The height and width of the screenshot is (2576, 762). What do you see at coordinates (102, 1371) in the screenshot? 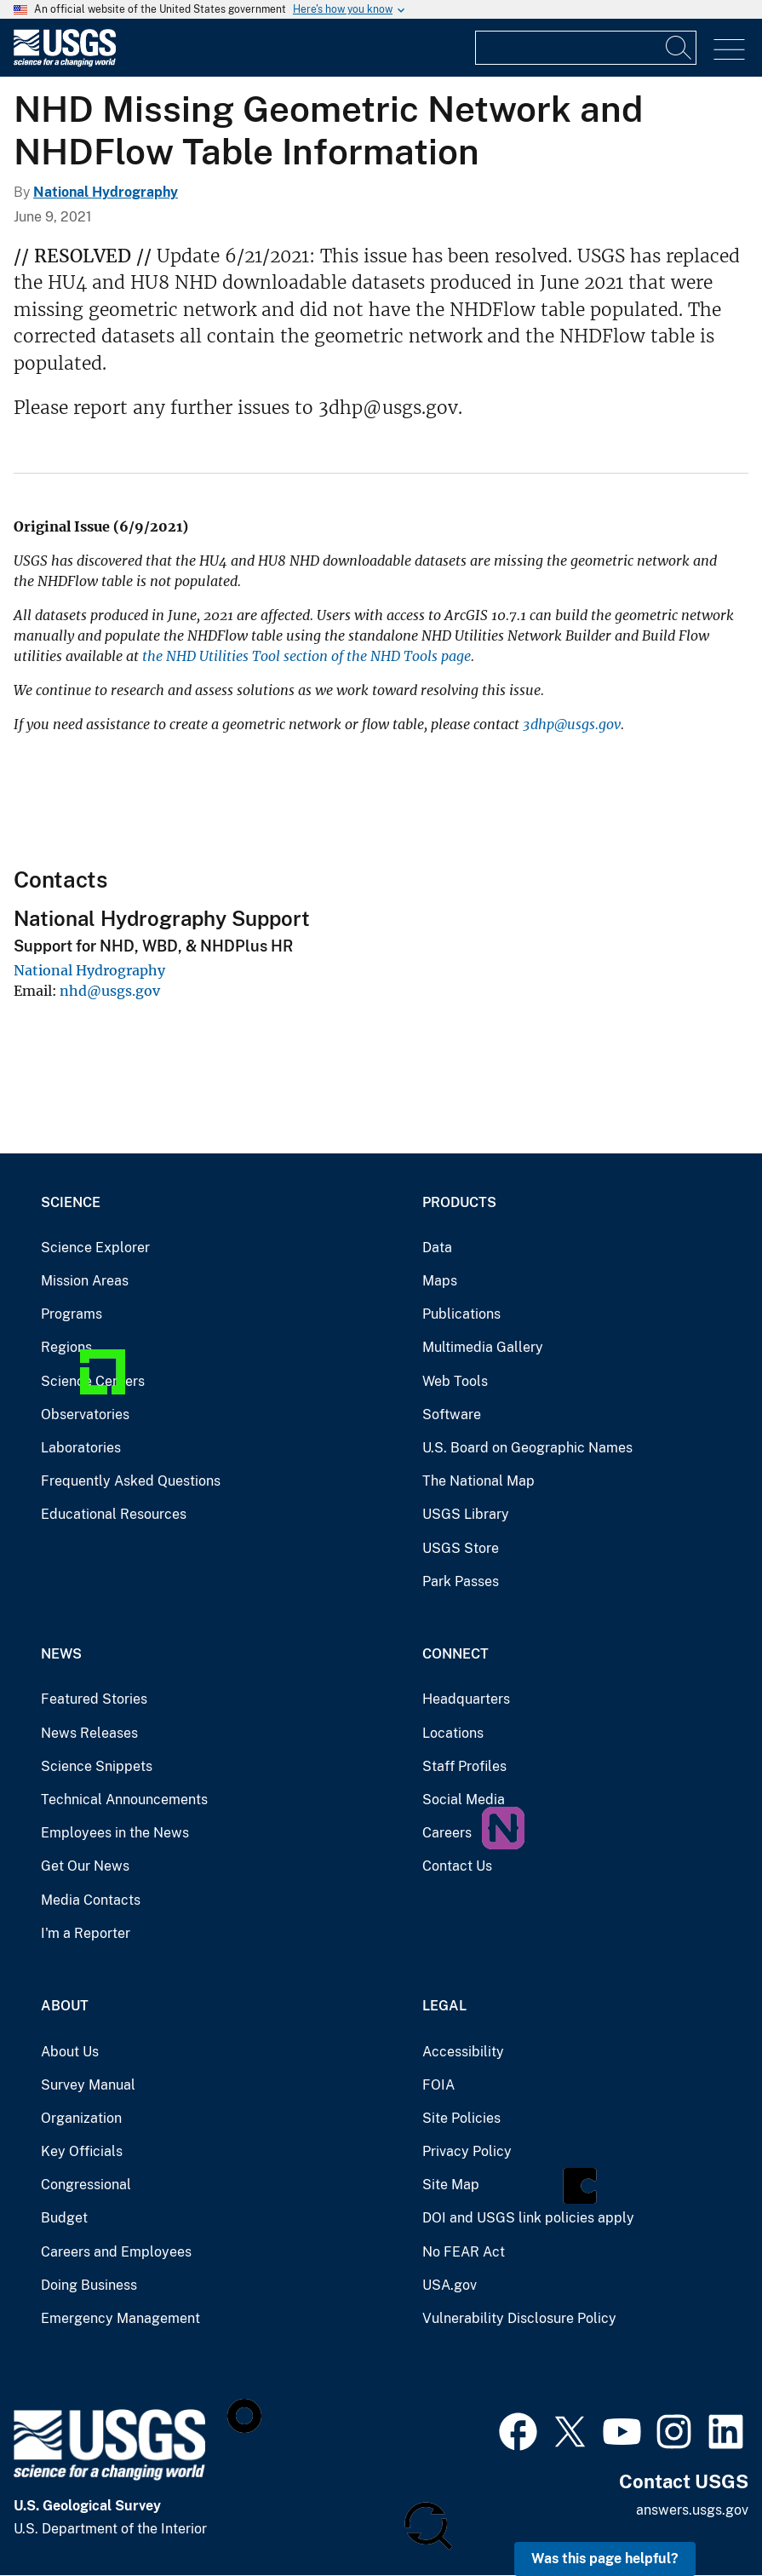
I see `linux foundation logo` at bounding box center [102, 1371].